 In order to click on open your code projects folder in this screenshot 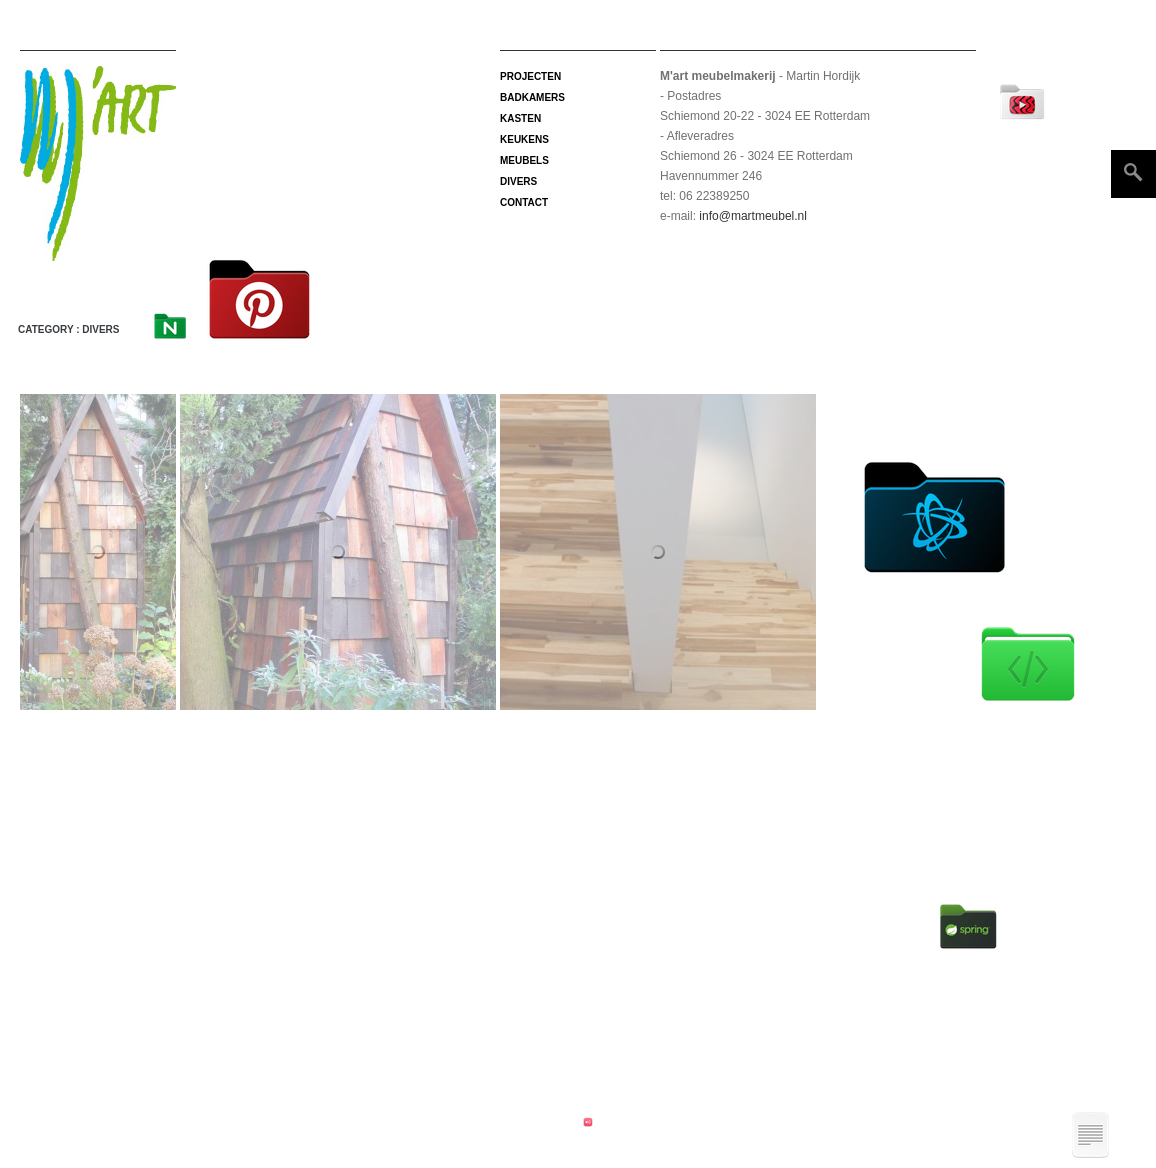, I will do `click(1028, 664)`.